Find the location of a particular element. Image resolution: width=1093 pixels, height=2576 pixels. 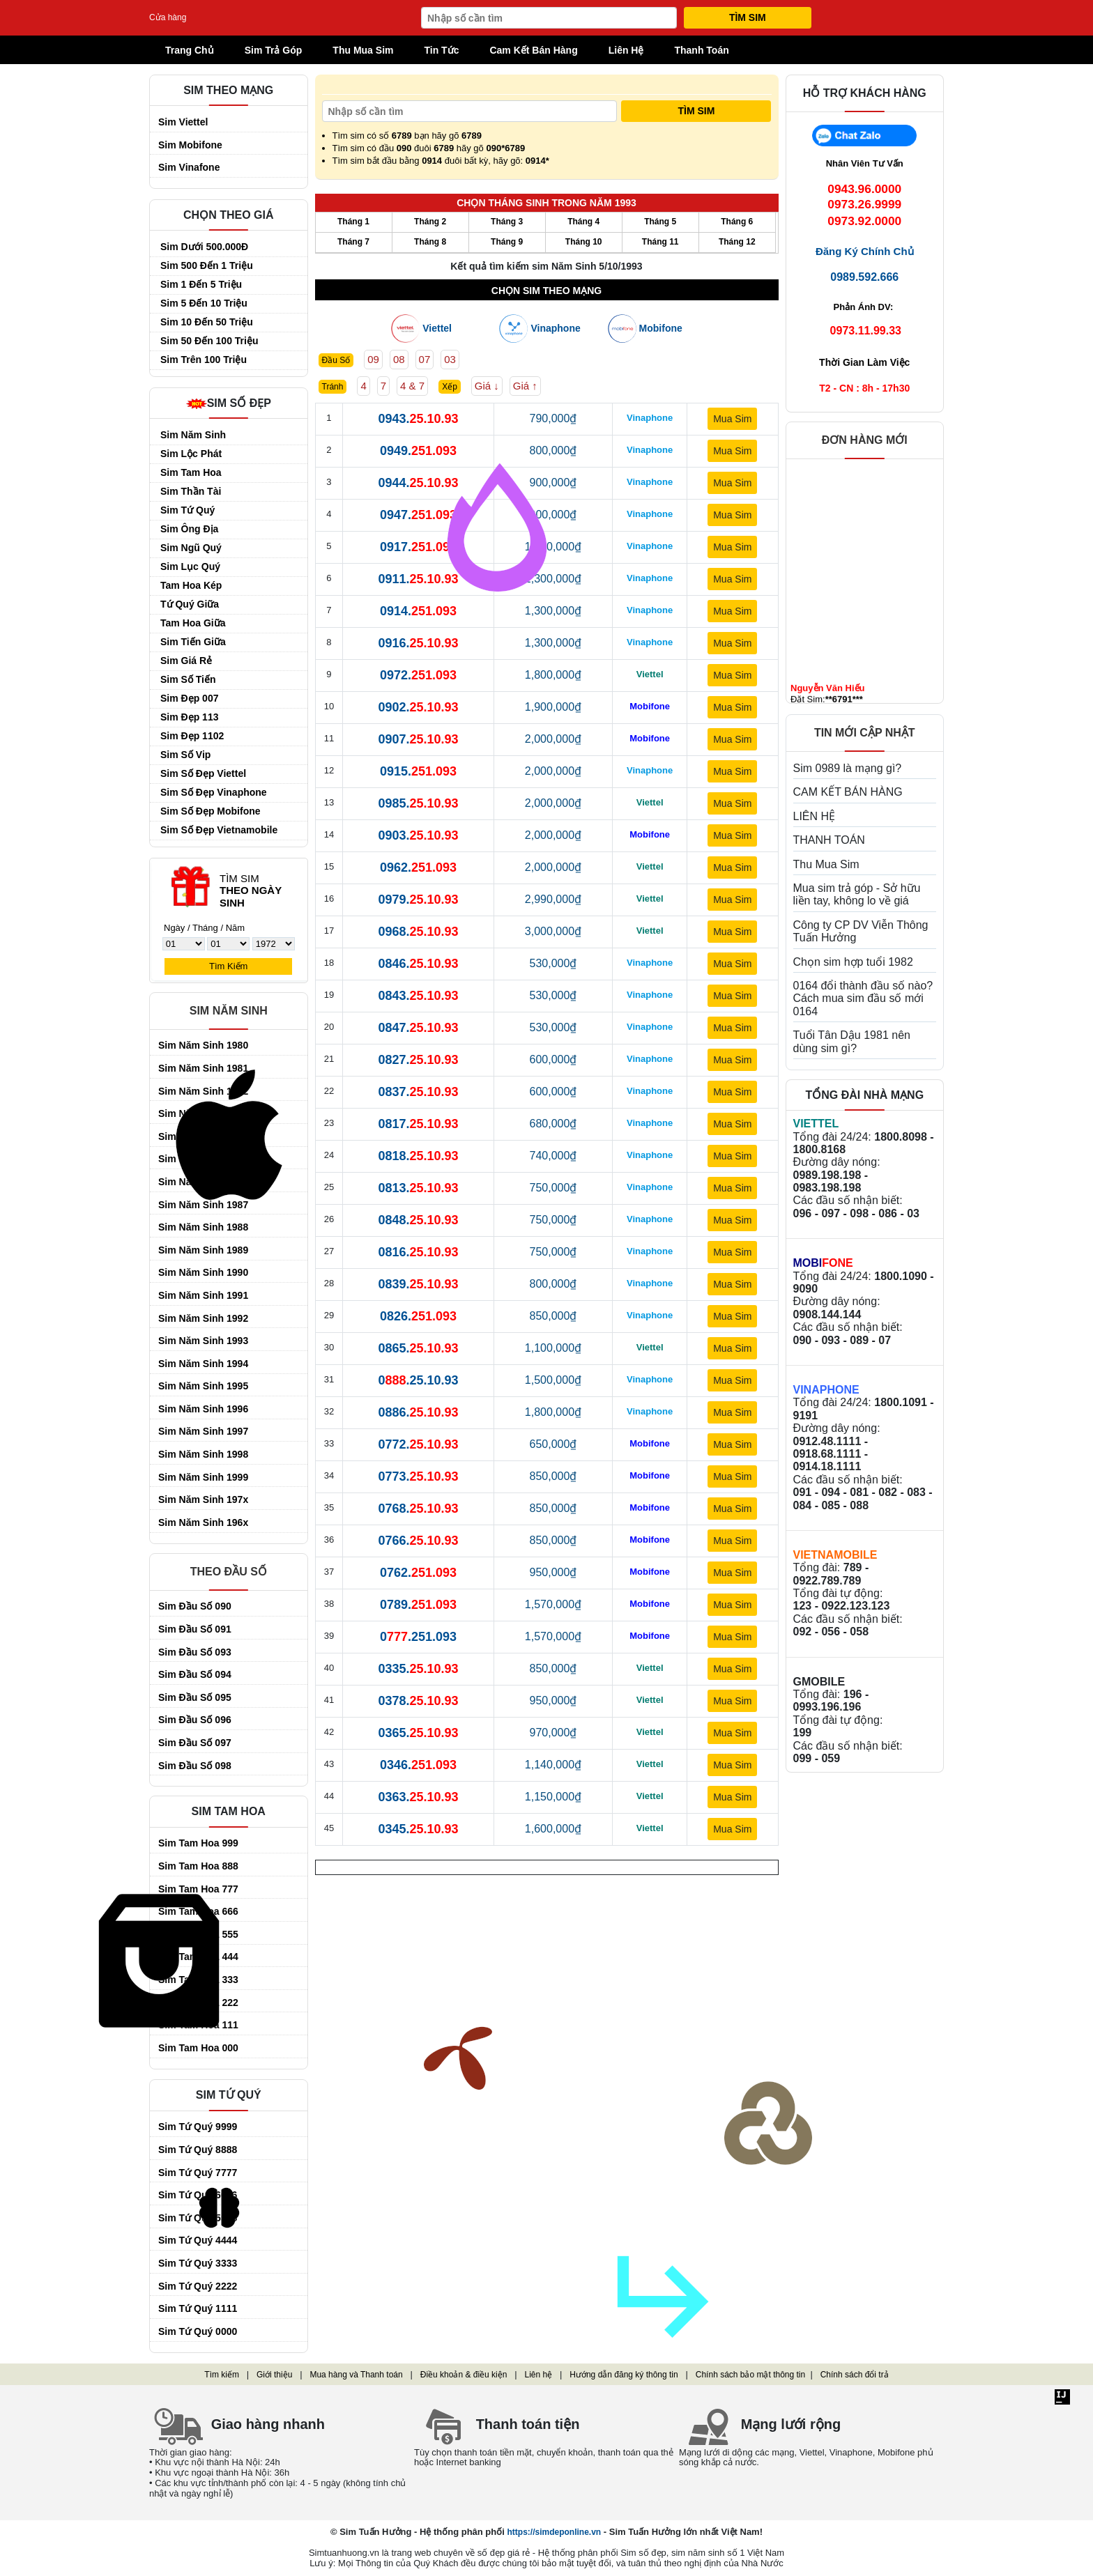

rclone cloud sync application is located at coordinates (768, 2123).